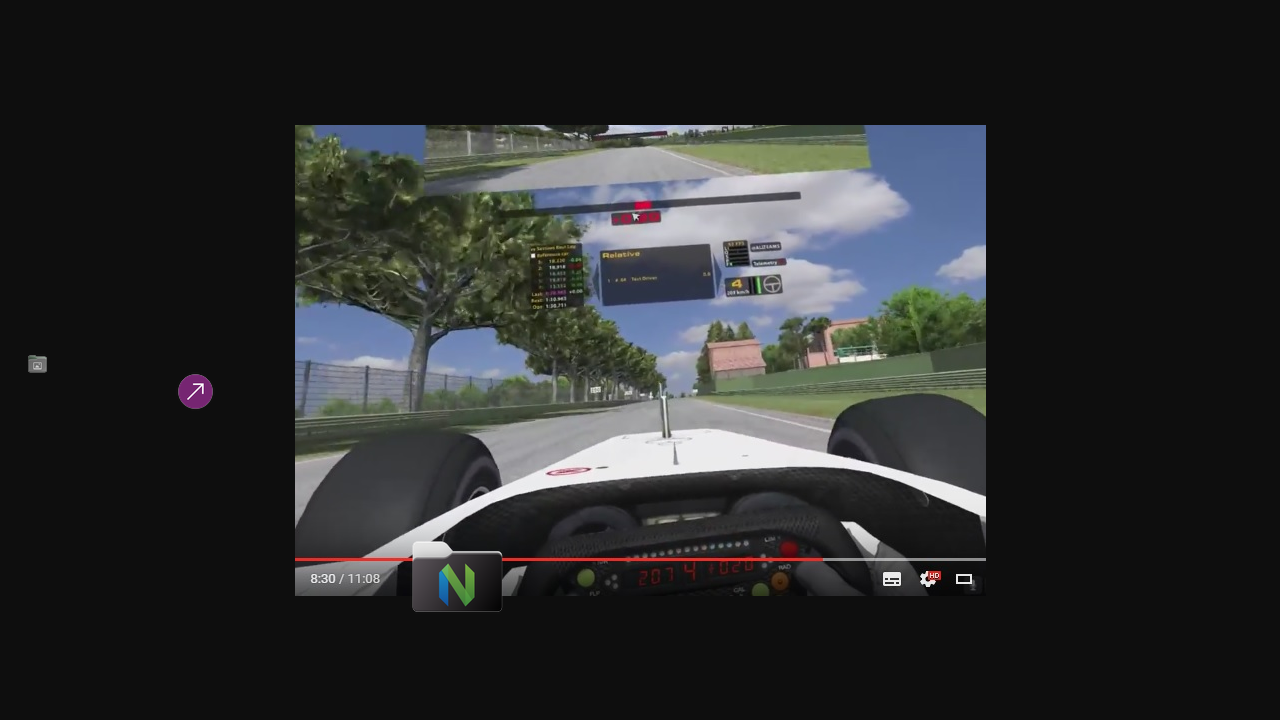  I want to click on open your pictures folder, so click(37, 363).